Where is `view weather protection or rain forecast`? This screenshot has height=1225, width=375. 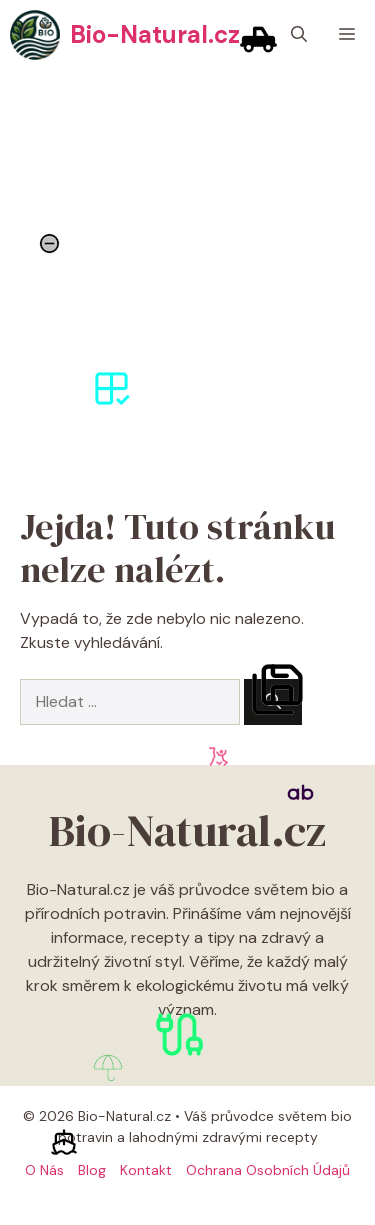
view weather protection or rain forecast is located at coordinates (108, 1068).